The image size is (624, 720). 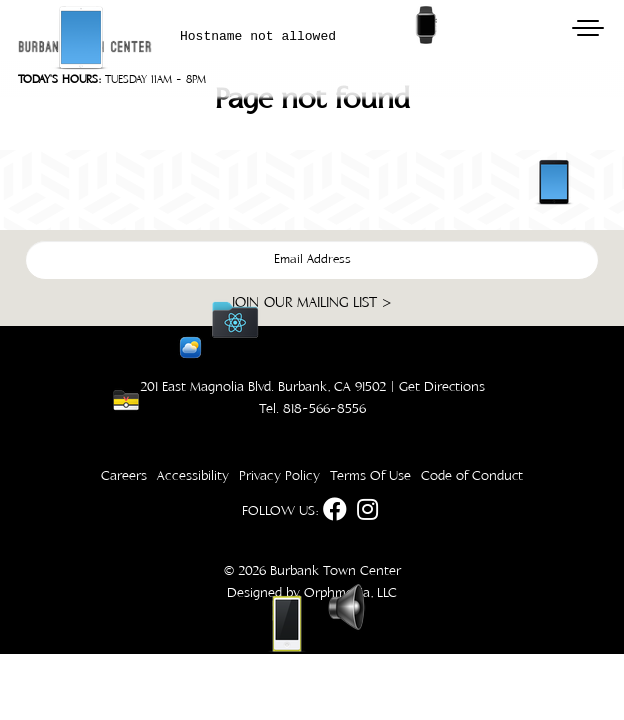 What do you see at coordinates (190, 347) in the screenshot?
I see `open the weather app` at bounding box center [190, 347].